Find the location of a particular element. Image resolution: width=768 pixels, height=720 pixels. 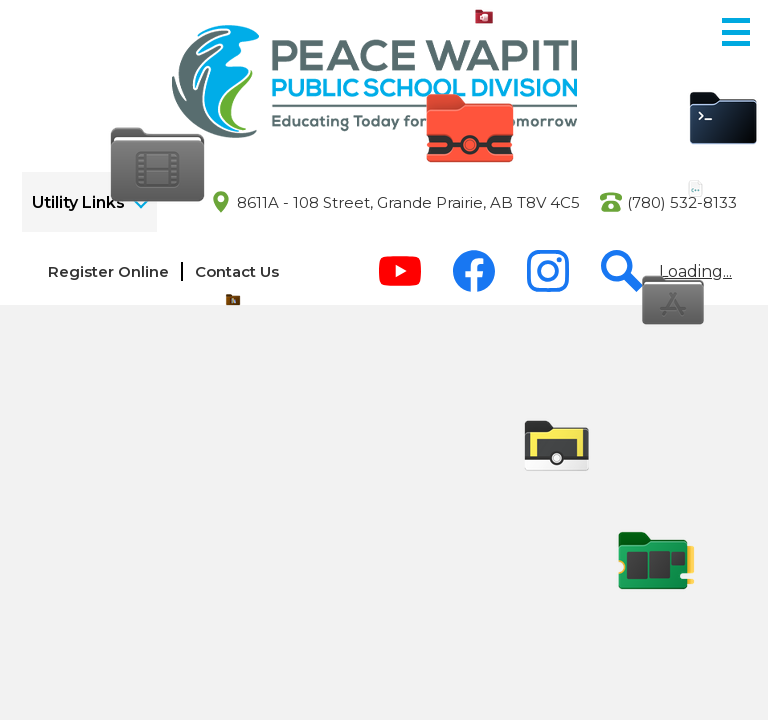

open calibre e-book library folder is located at coordinates (233, 300).